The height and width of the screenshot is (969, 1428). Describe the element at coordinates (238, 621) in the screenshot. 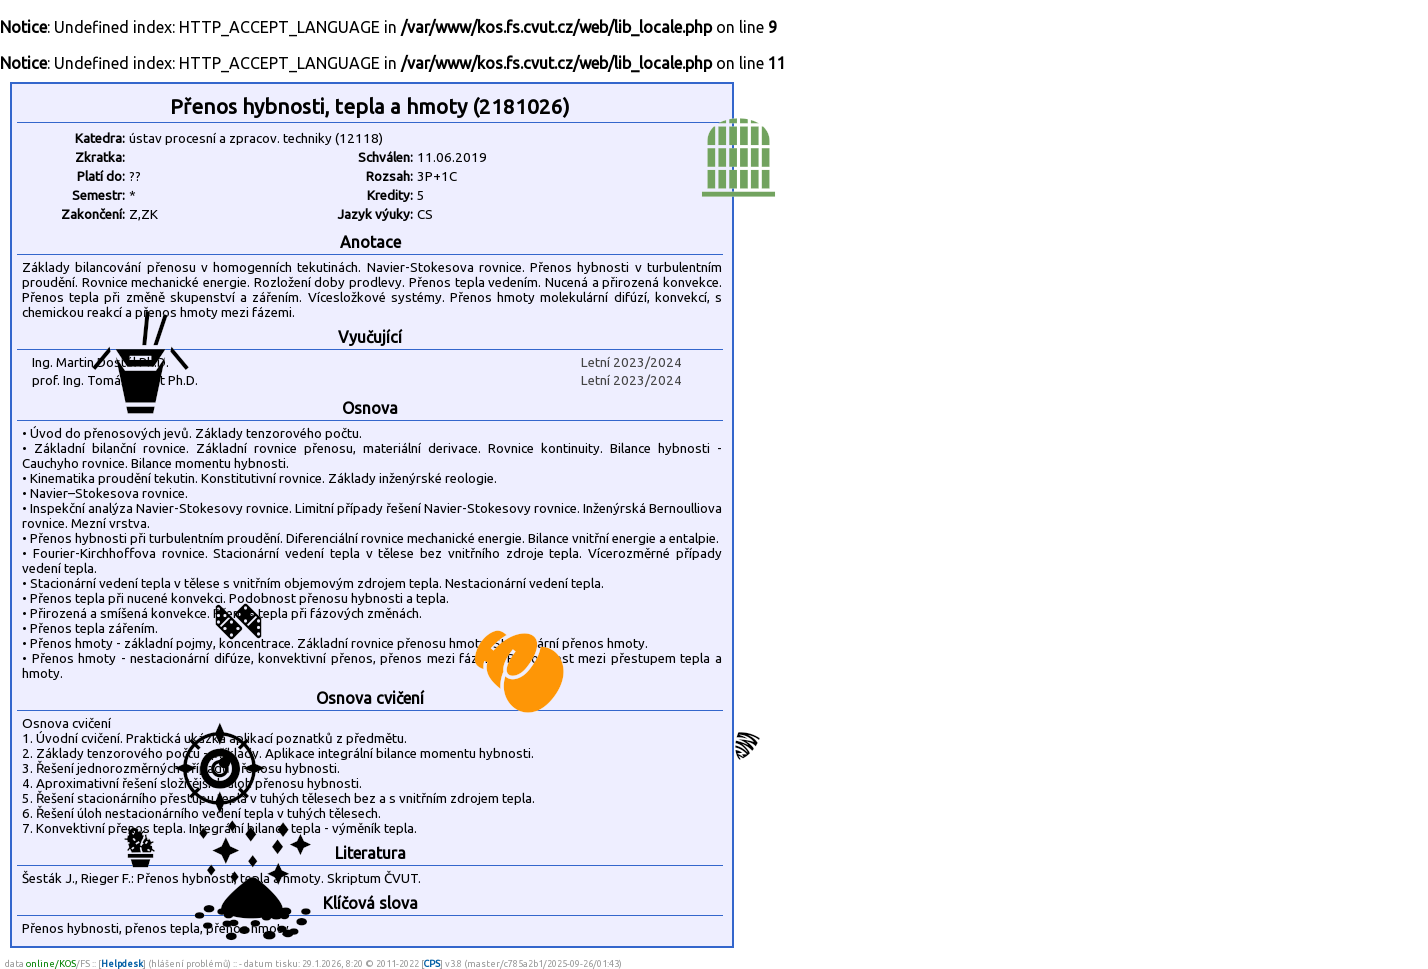

I see `access domino or tile-based games` at that location.